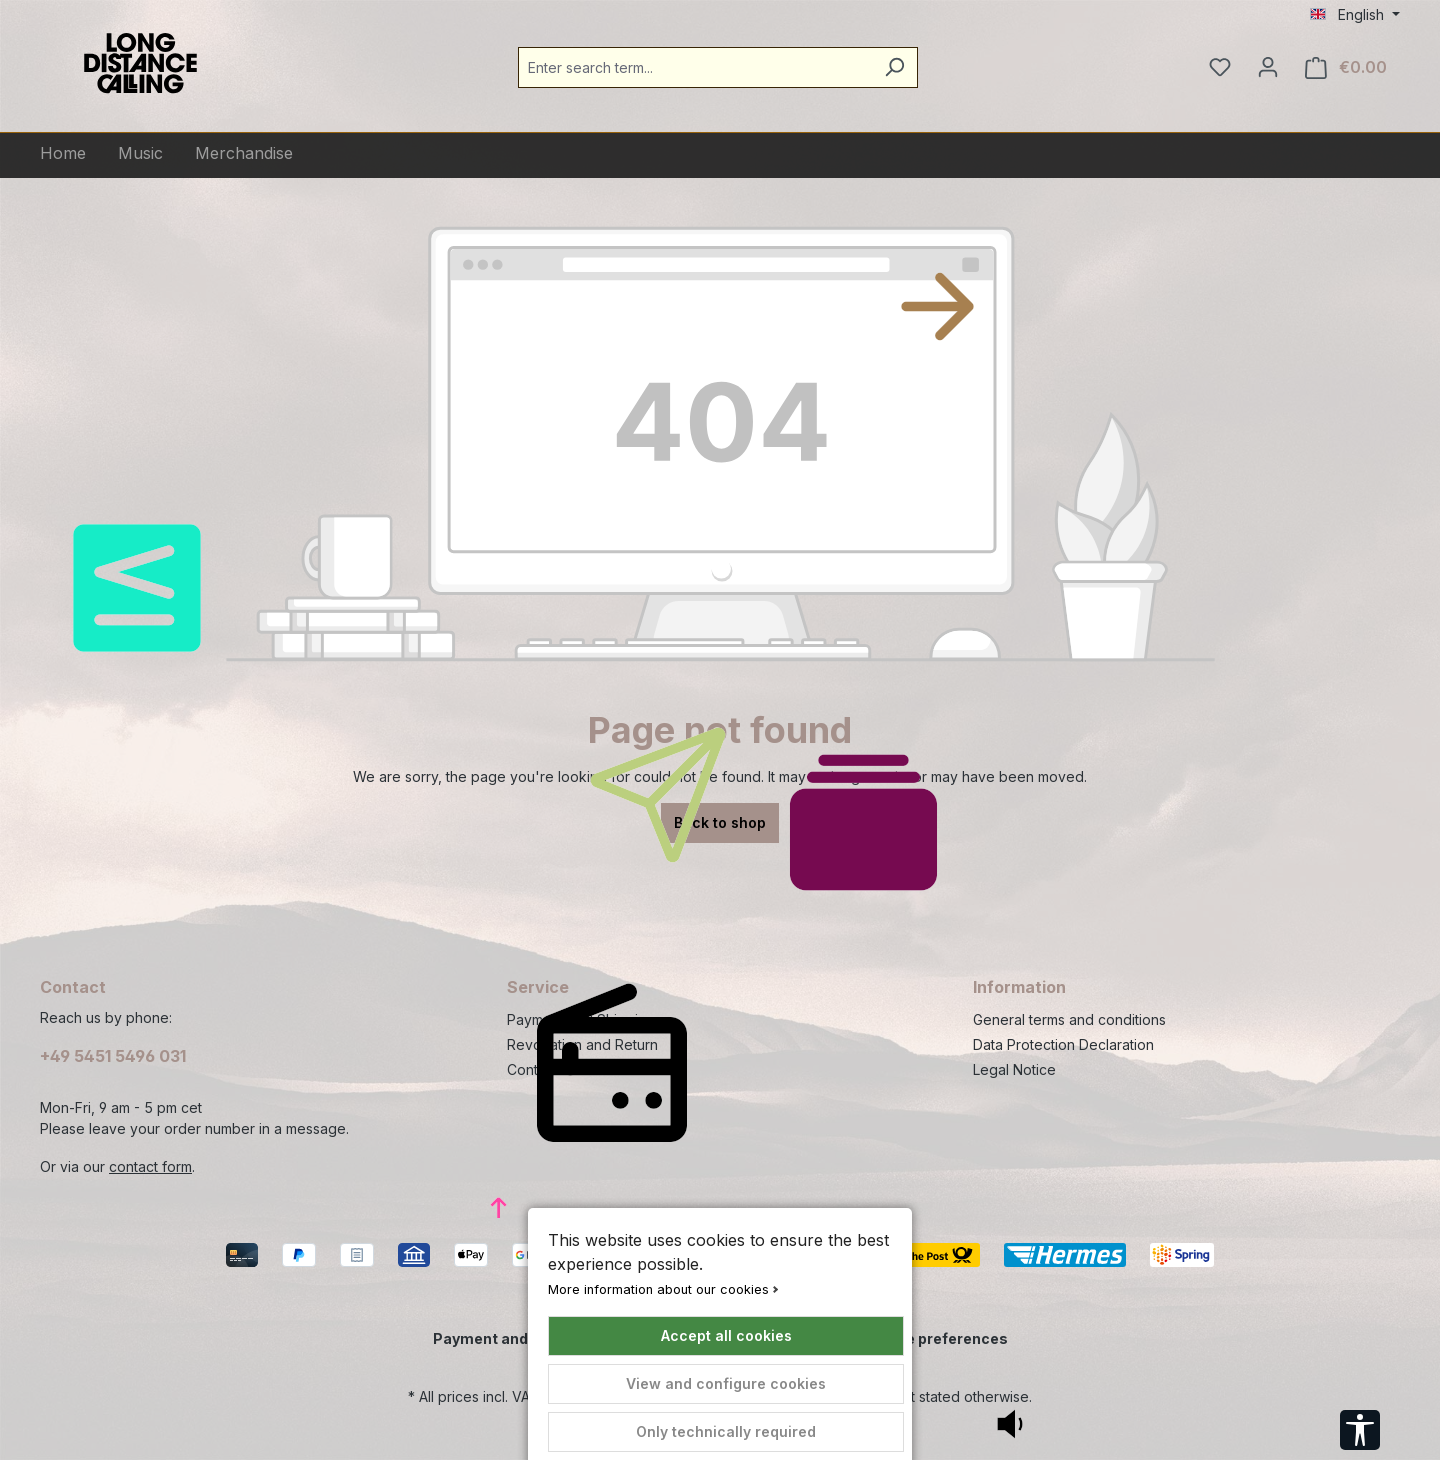 This screenshot has height=1460, width=1440. I want to click on less than or equal to comparison operator, so click(137, 588).